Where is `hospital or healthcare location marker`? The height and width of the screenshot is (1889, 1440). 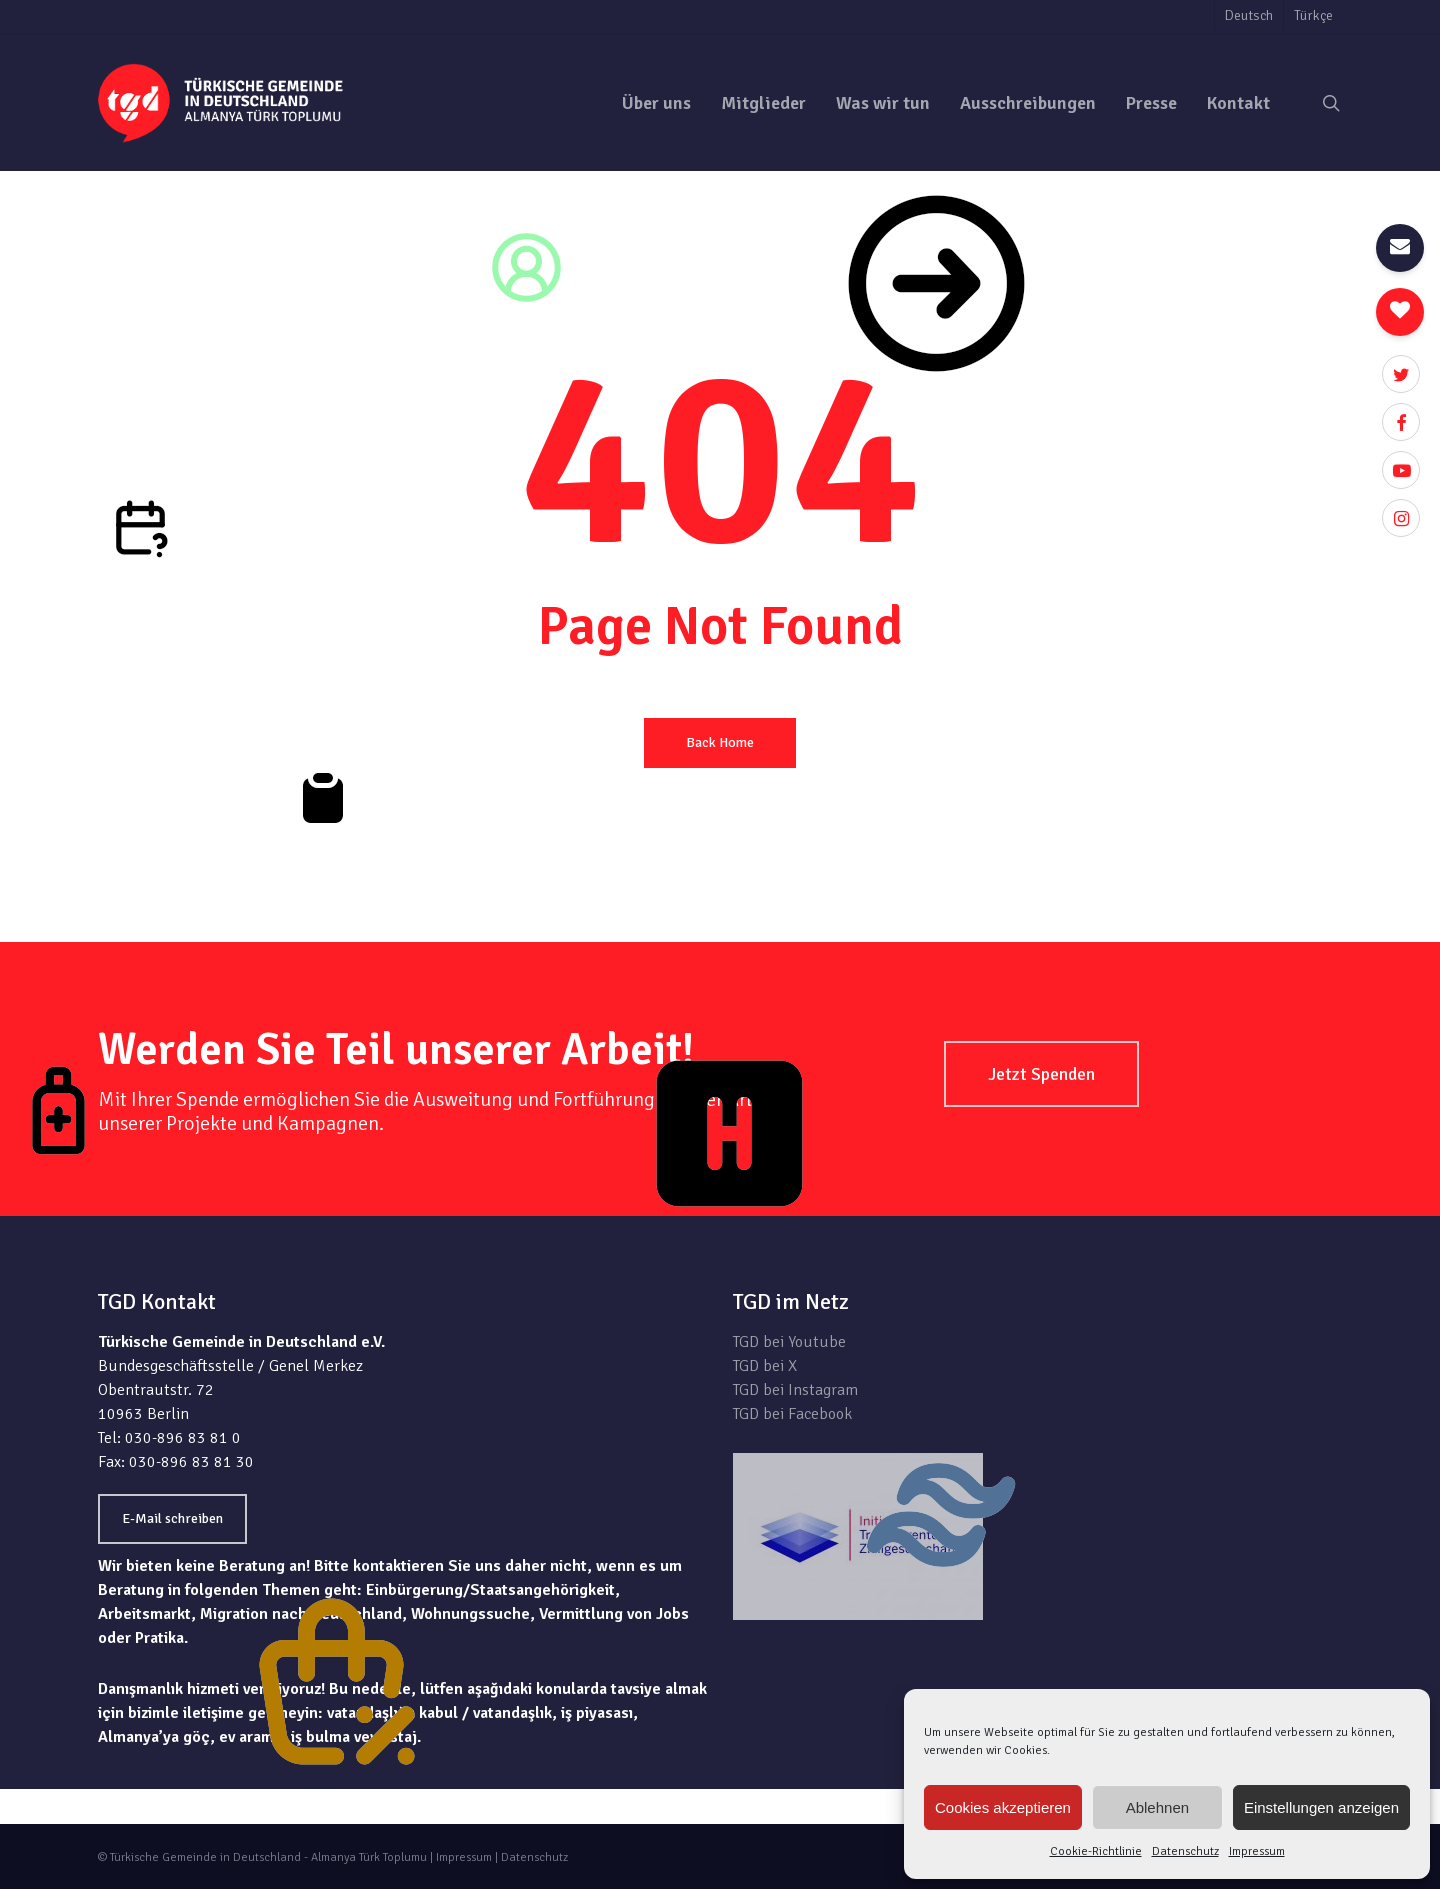 hospital or healthcare location marker is located at coordinates (729, 1133).